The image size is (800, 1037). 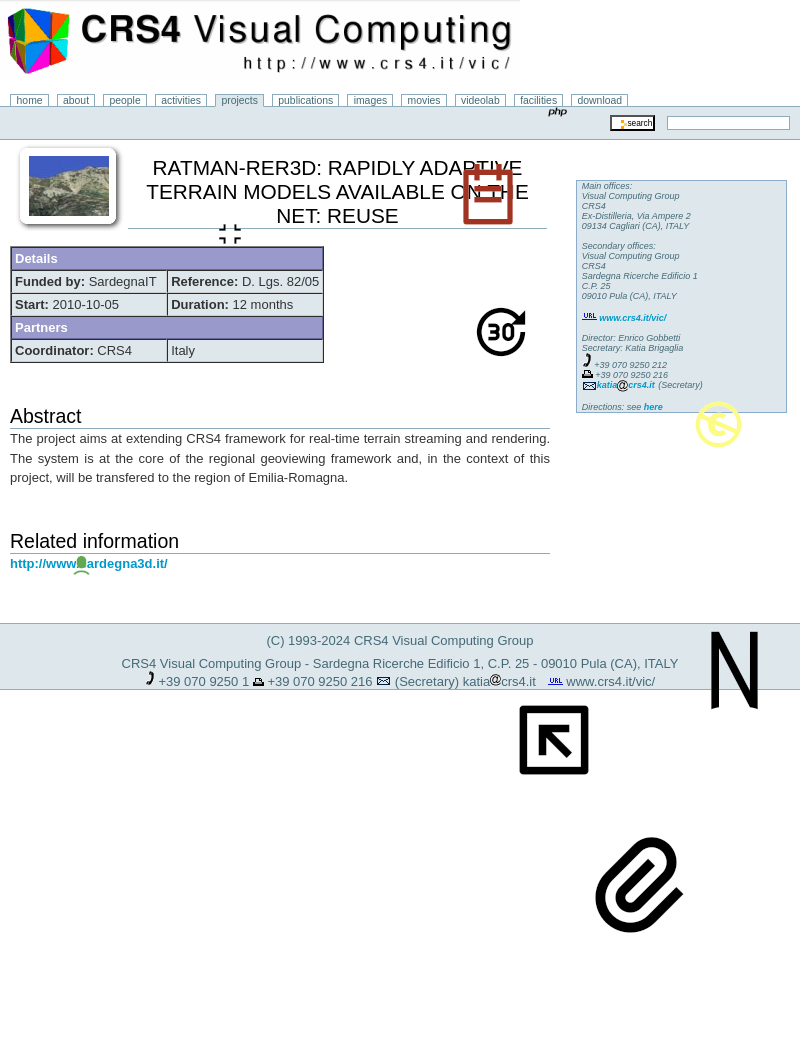 What do you see at coordinates (734, 670) in the screenshot?
I see `open Netflix app` at bounding box center [734, 670].